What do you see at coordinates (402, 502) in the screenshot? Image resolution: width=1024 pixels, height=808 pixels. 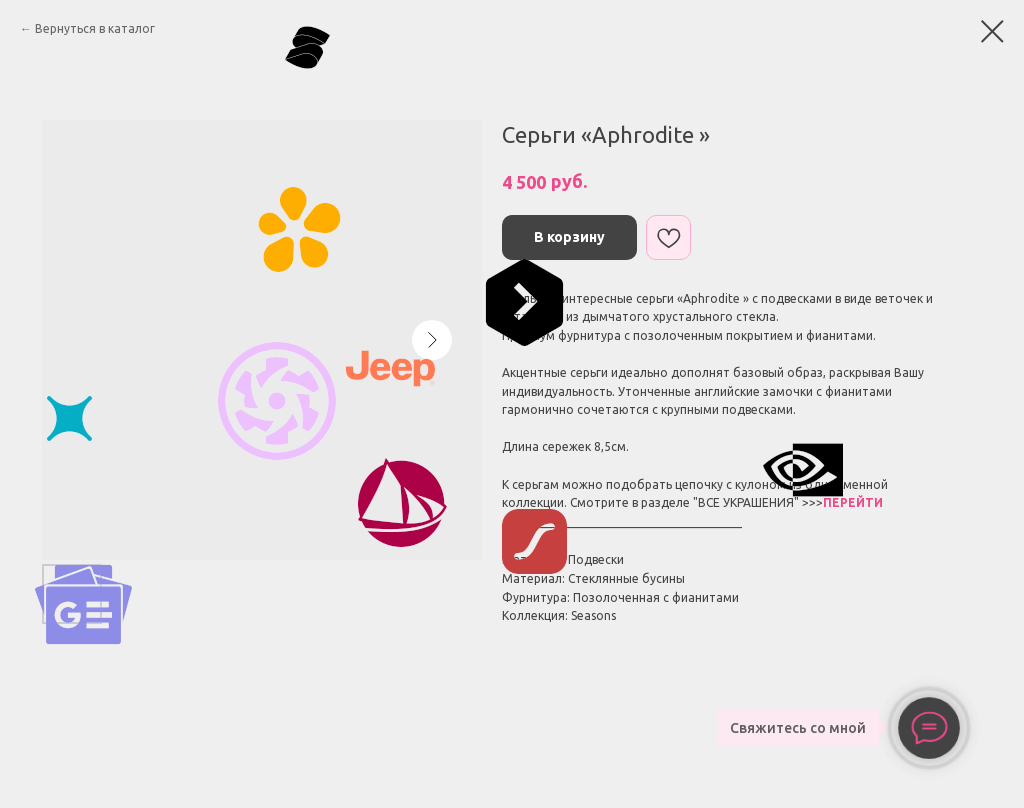 I see `solus operating system logo` at bounding box center [402, 502].